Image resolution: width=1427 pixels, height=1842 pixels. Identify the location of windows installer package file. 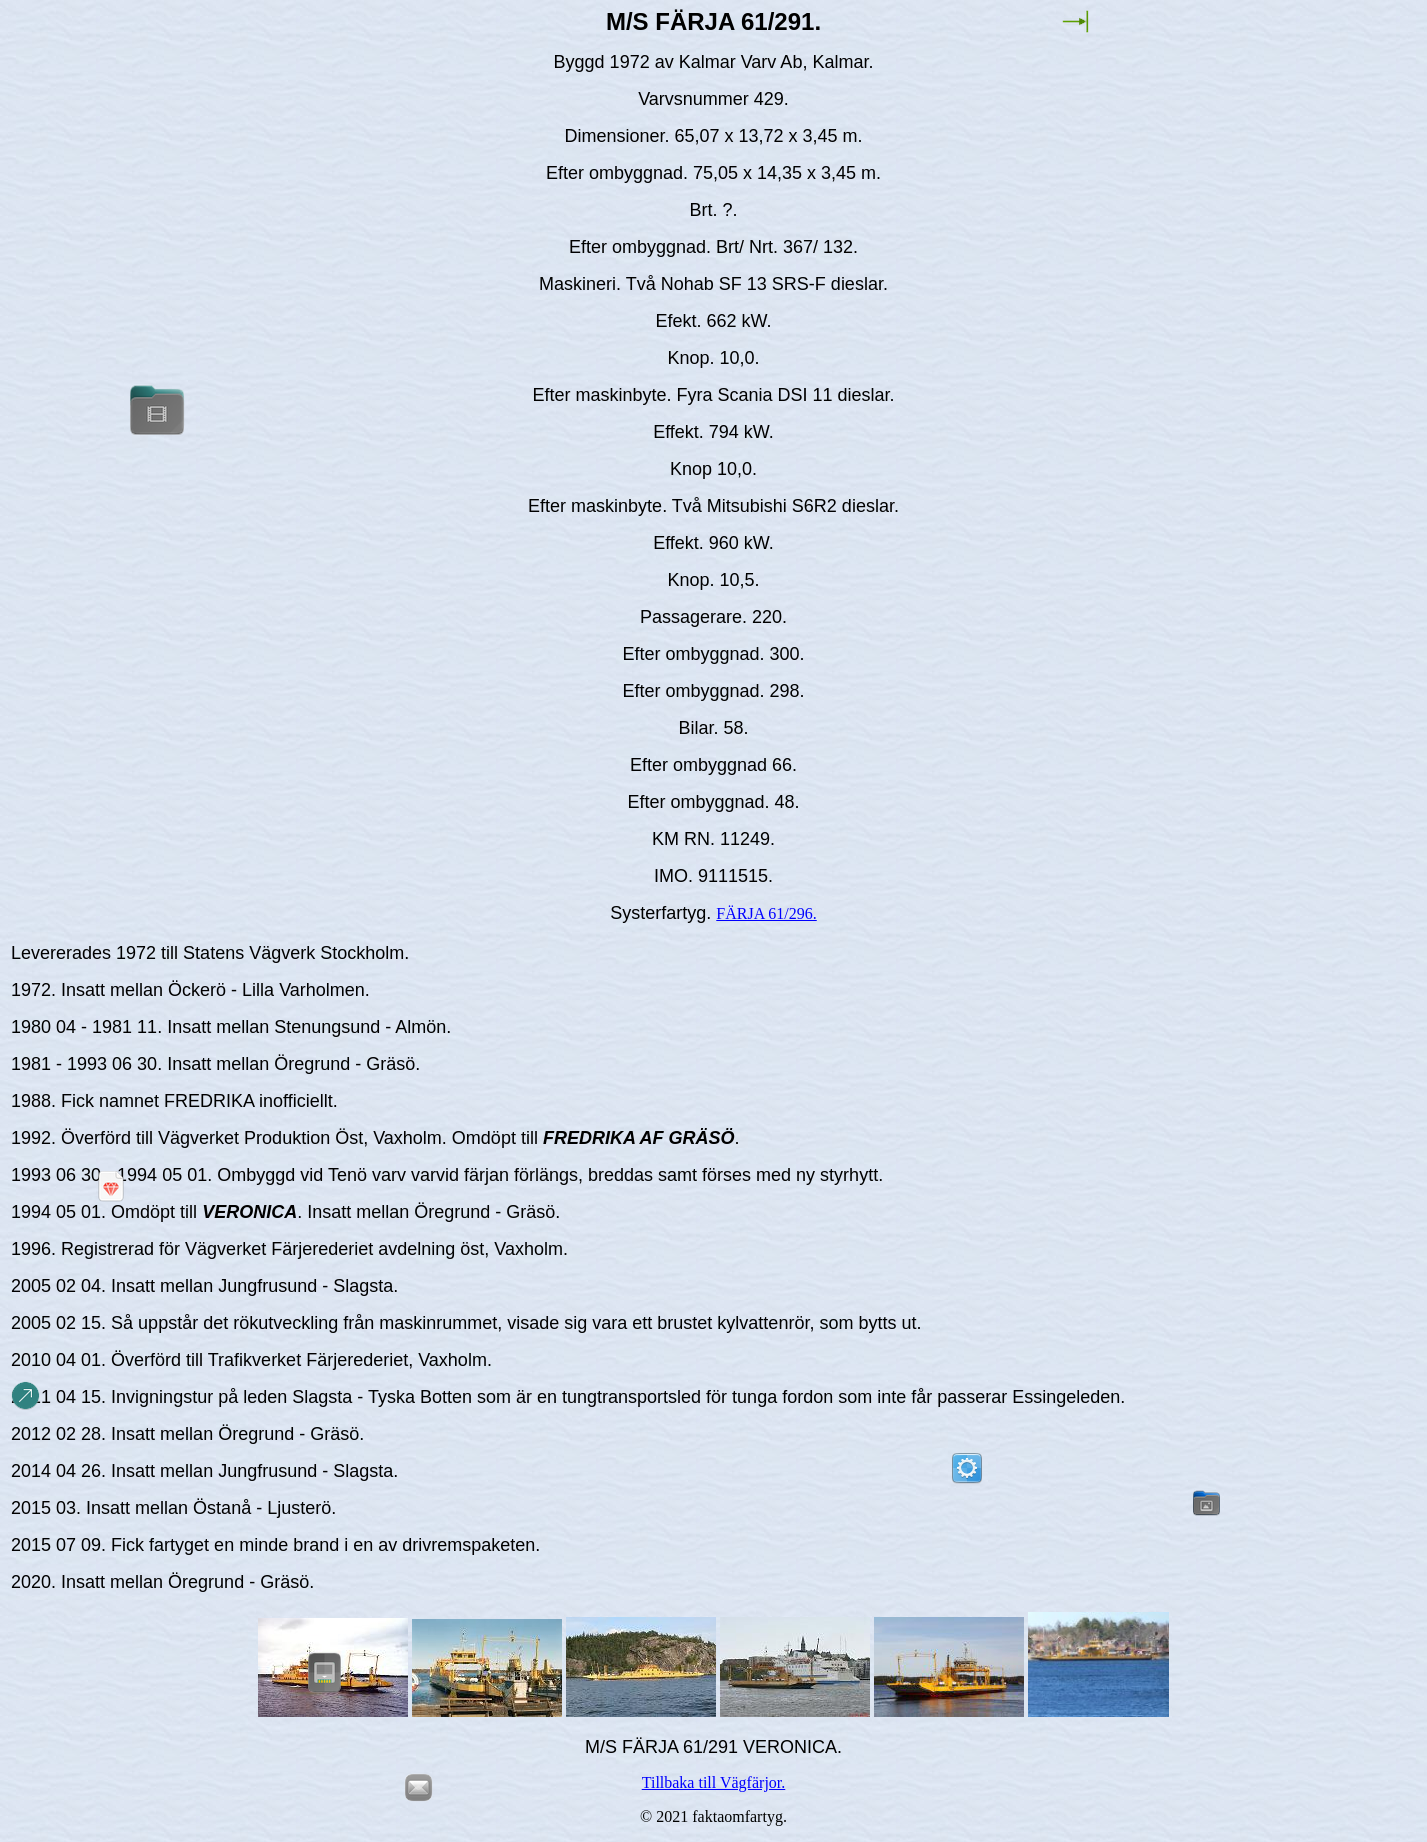
(967, 1468).